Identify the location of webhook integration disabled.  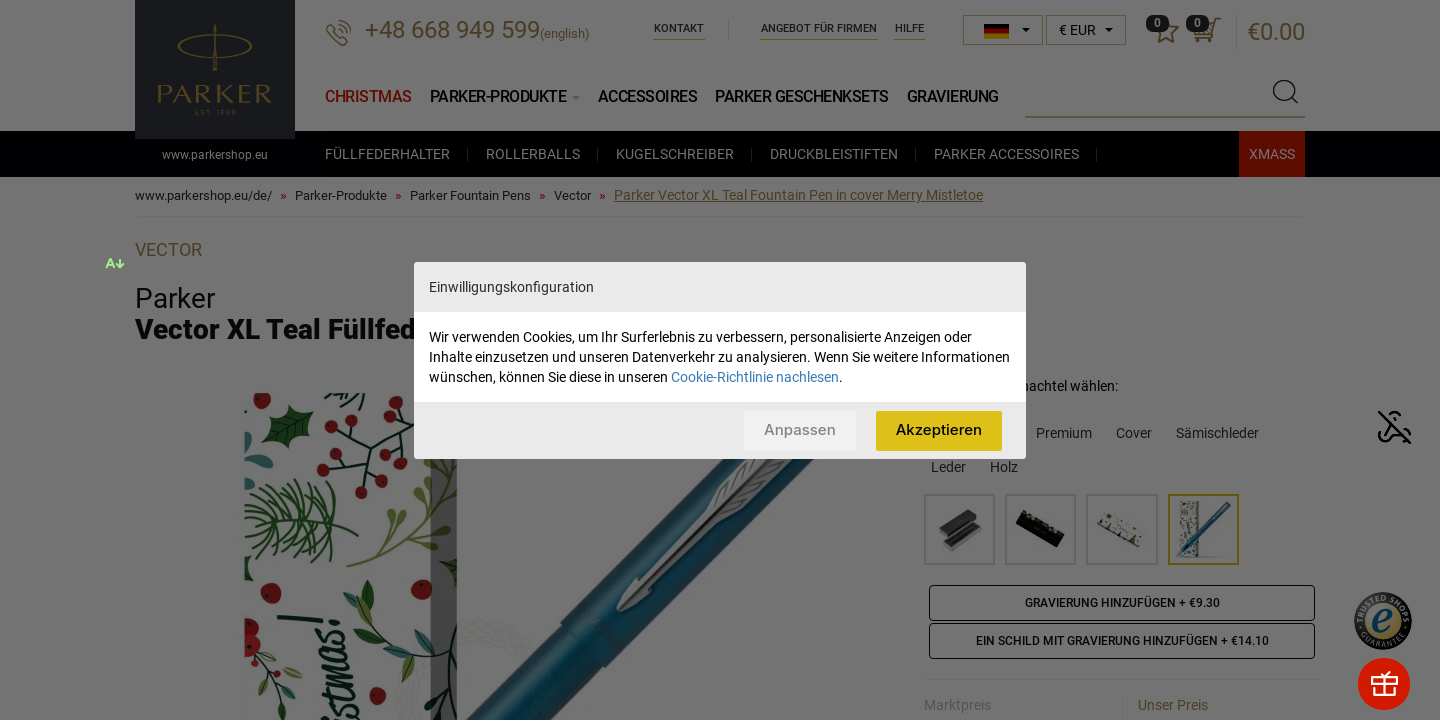
(1394, 427).